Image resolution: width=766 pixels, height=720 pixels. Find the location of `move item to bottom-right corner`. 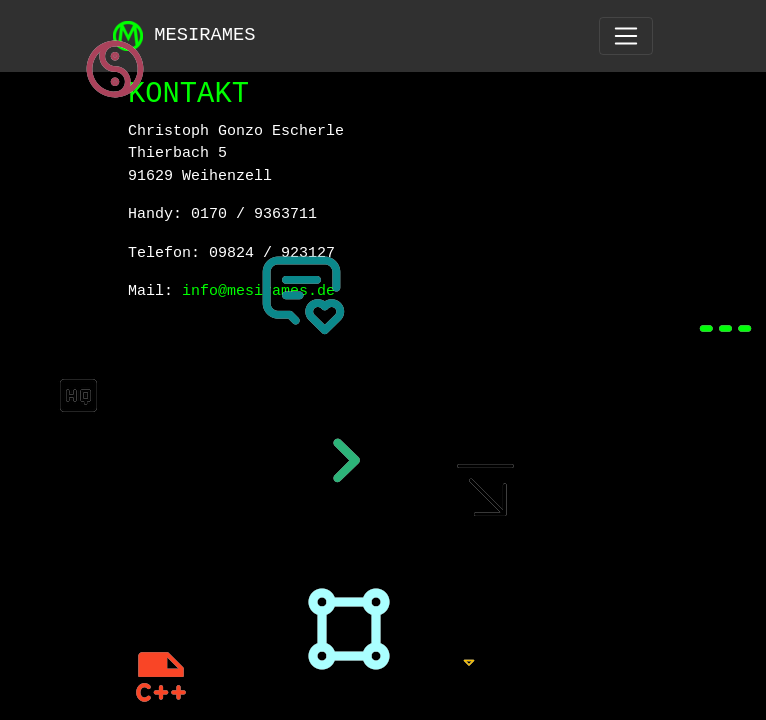

move item to bottom-right corner is located at coordinates (485, 492).